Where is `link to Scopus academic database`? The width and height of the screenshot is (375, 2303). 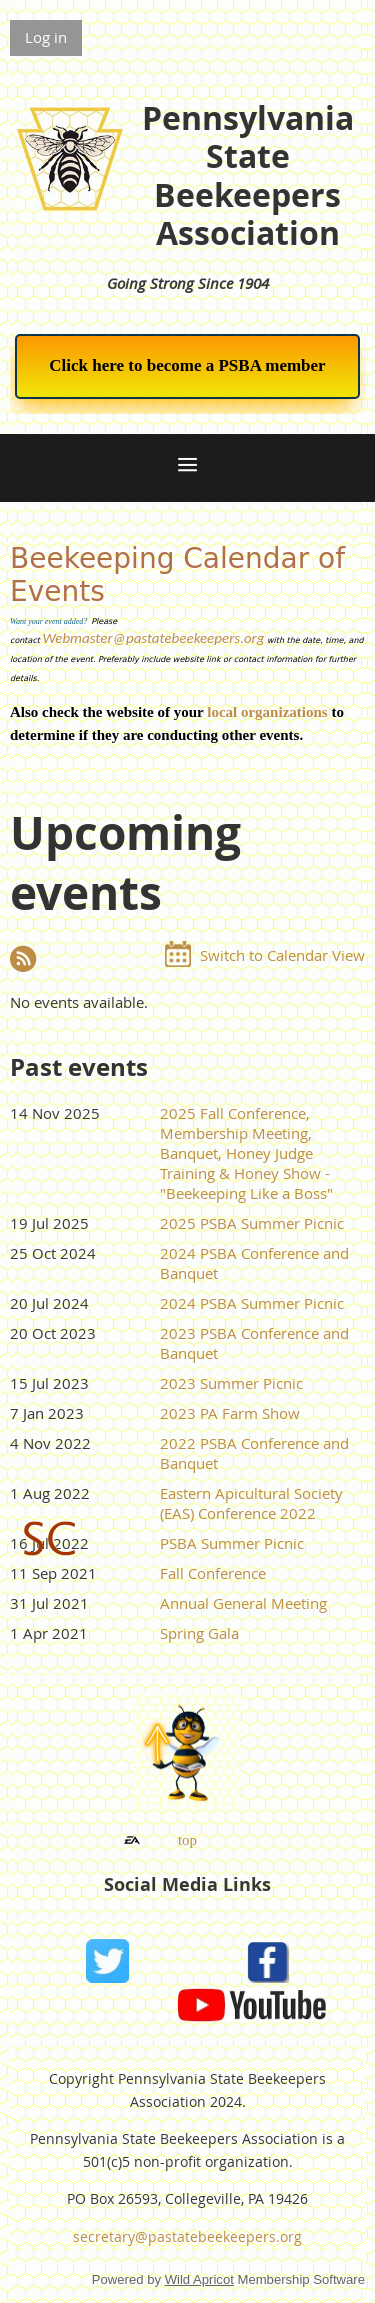 link to Scopus academic database is located at coordinates (49, 1538).